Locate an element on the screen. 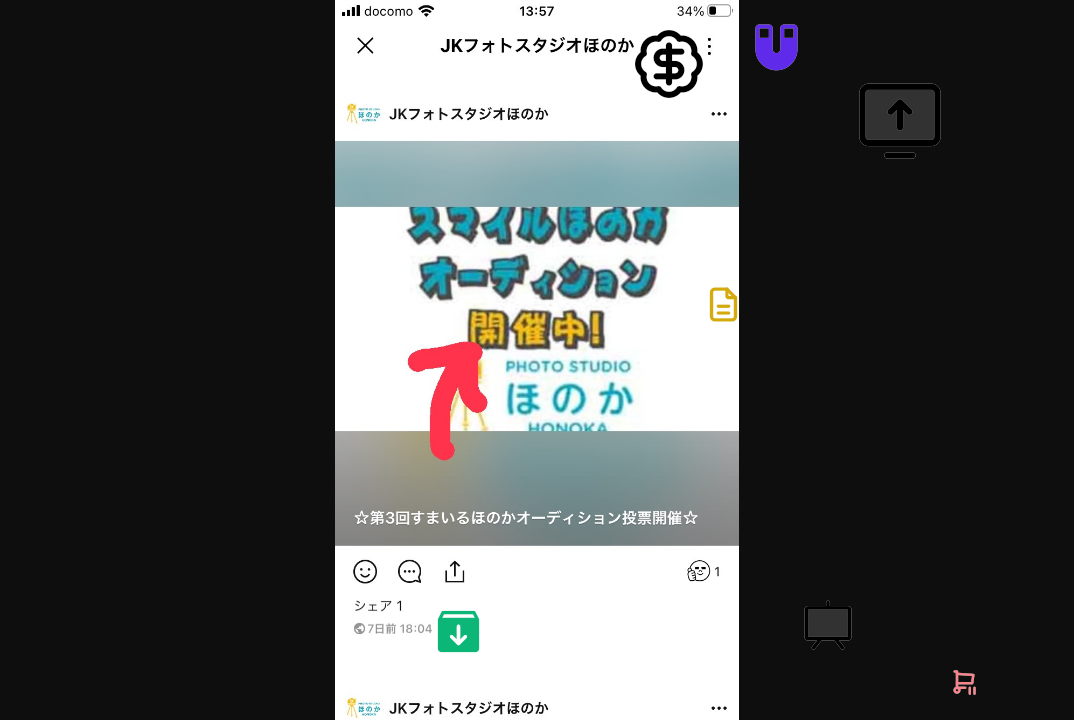  upload file to display or screen is located at coordinates (900, 118).